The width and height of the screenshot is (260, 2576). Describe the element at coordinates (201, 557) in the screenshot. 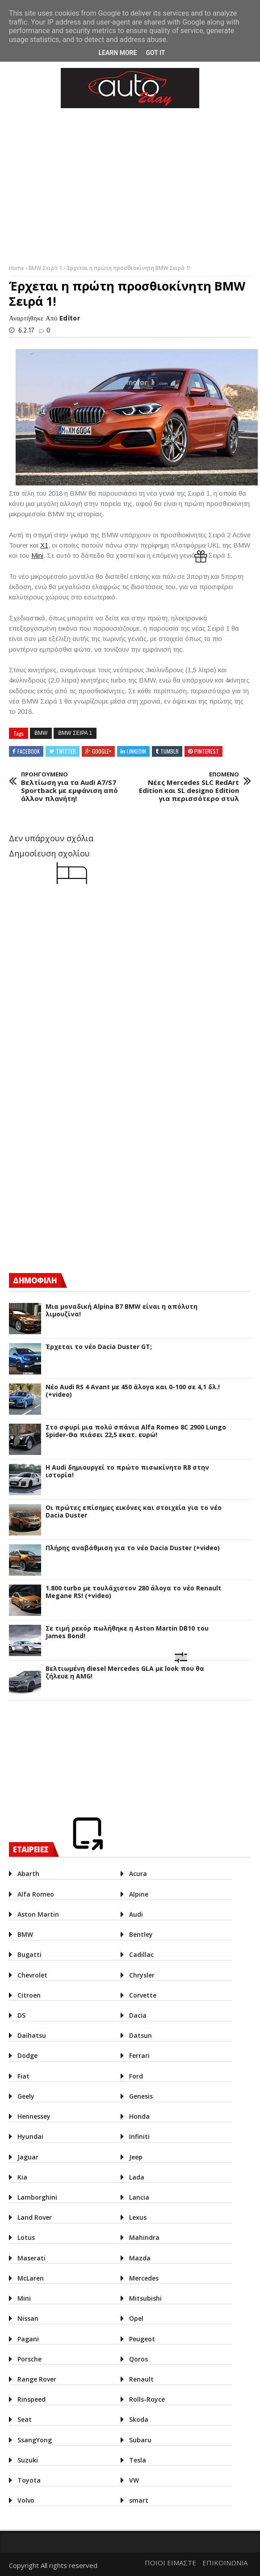

I see `view or redeem a gift` at that location.